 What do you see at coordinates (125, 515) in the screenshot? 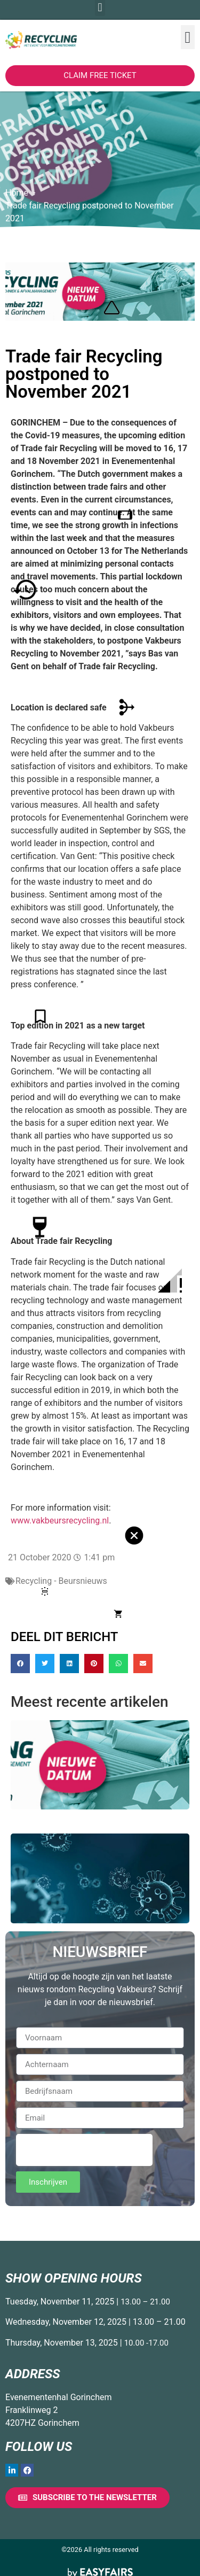
I see `switch device to landscape mode` at bounding box center [125, 515].